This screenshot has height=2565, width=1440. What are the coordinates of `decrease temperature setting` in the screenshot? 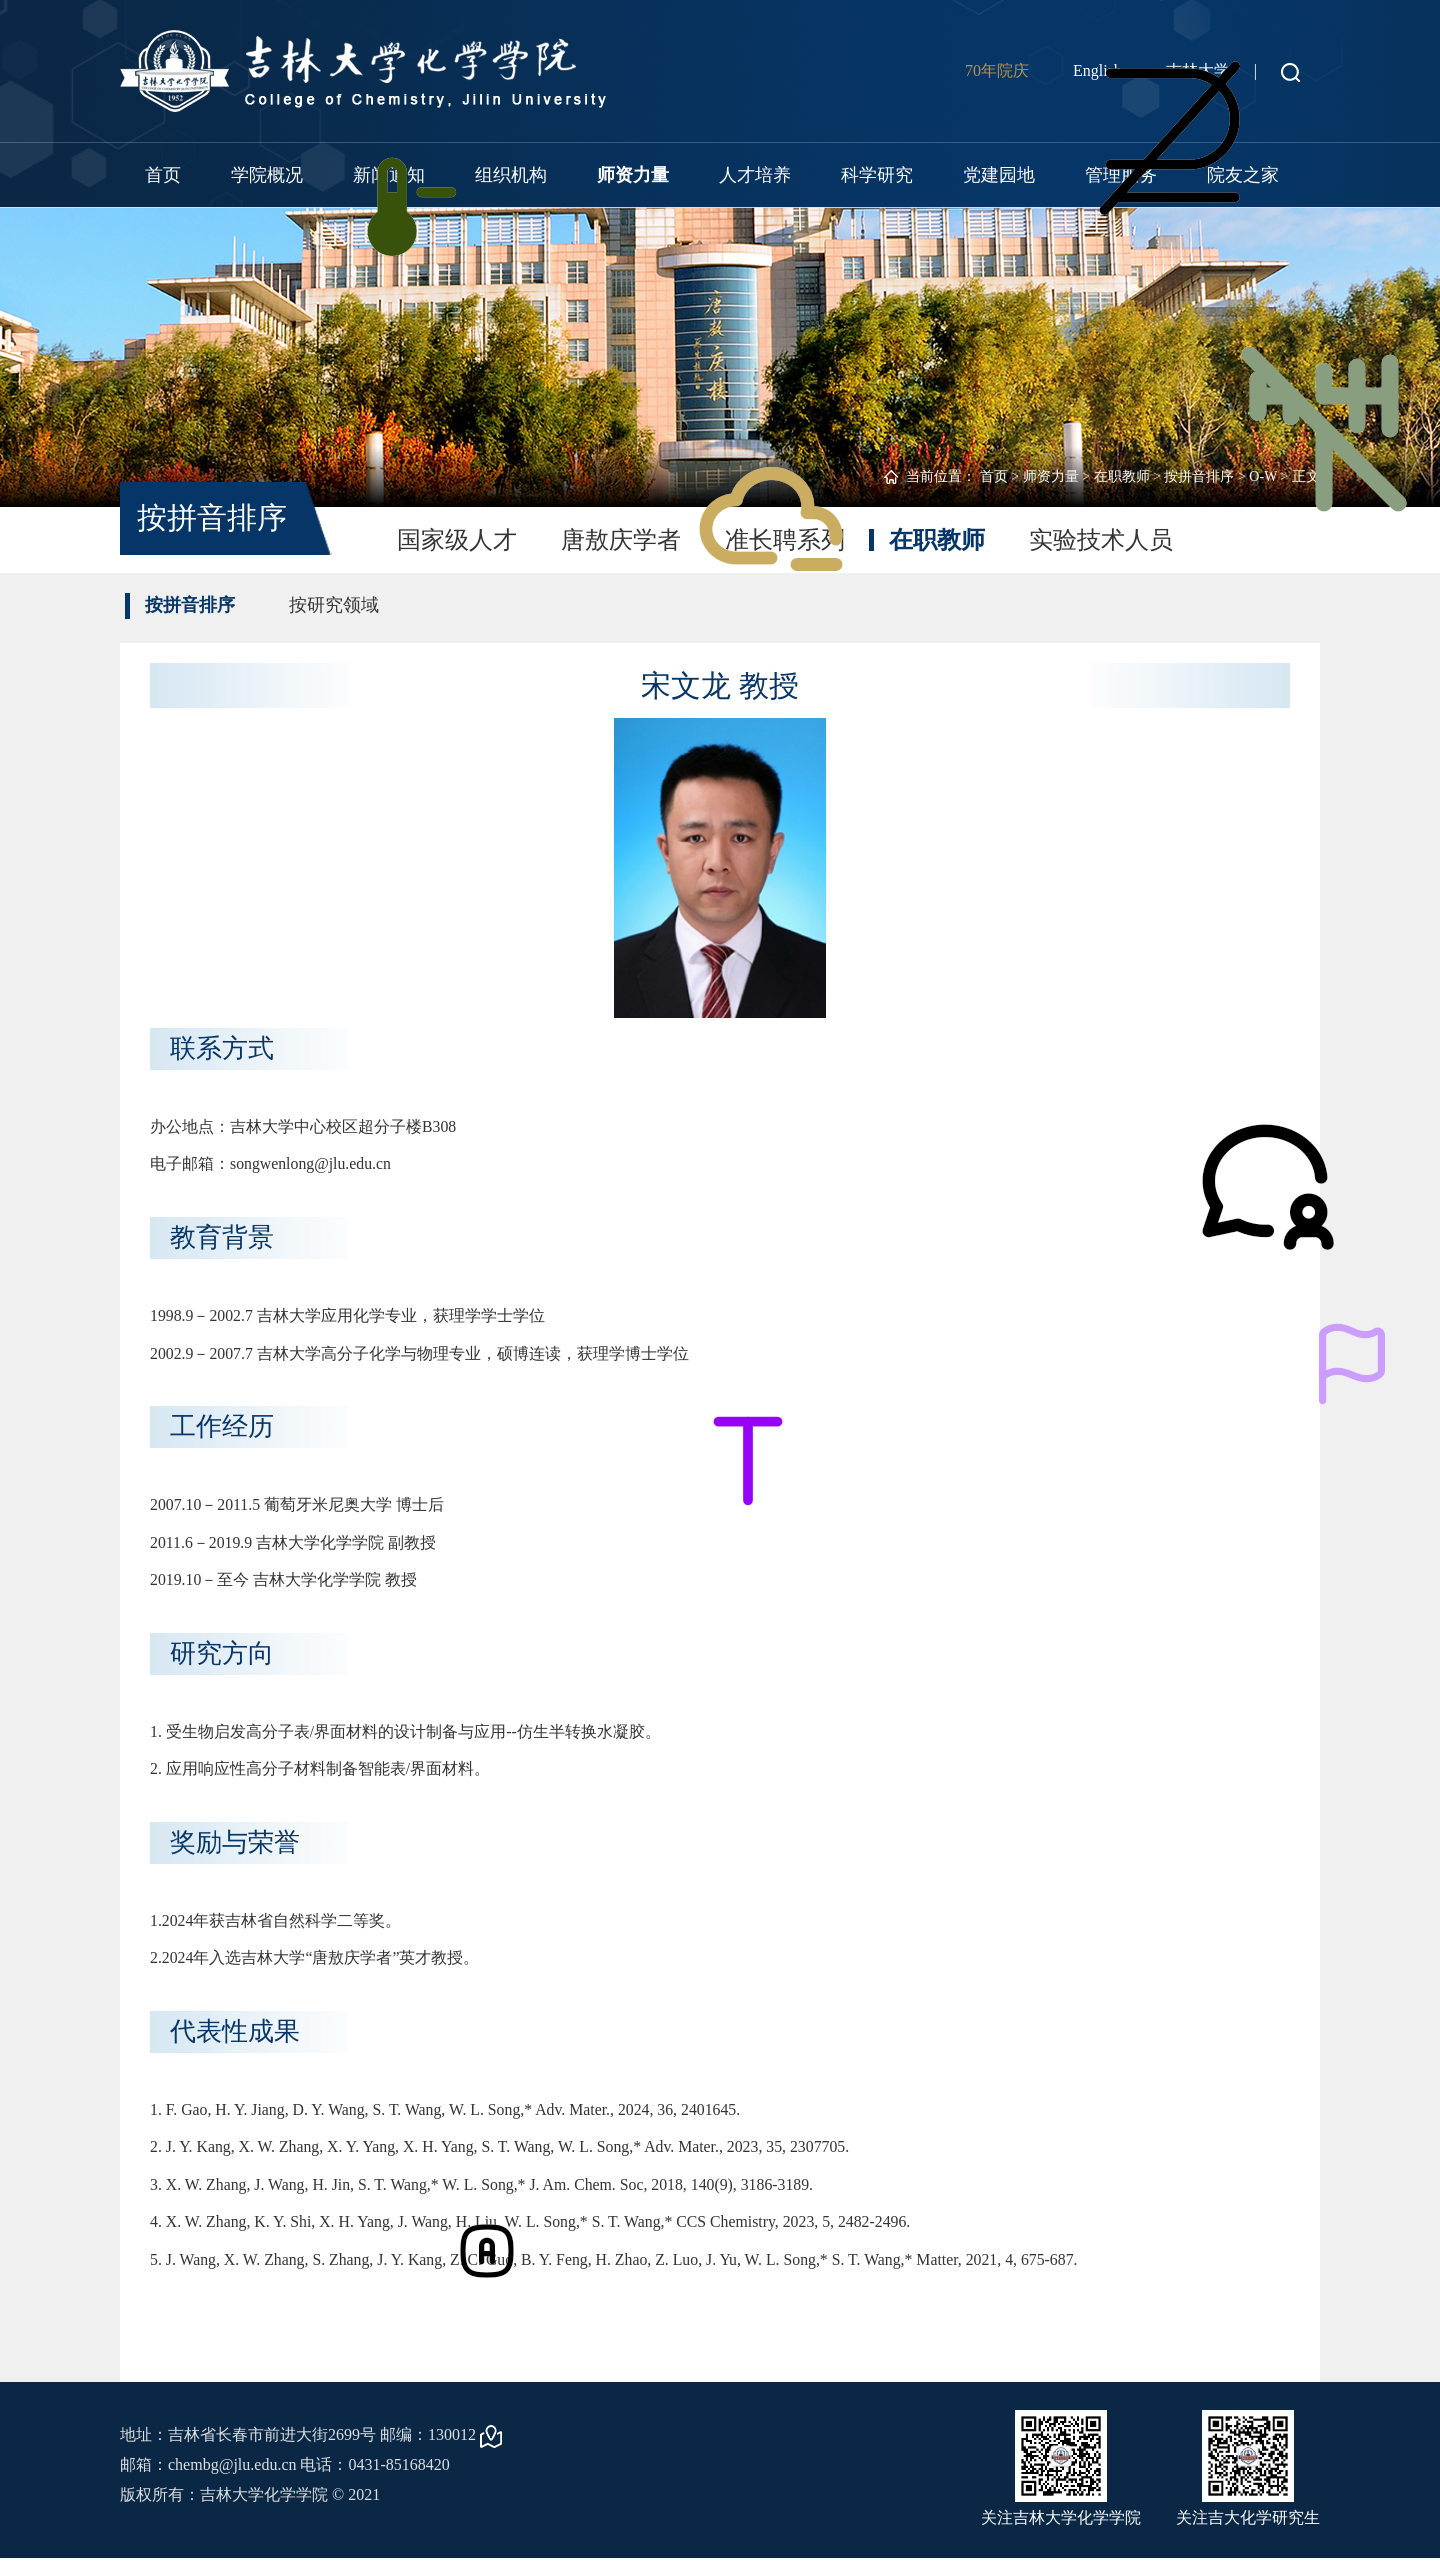 It's located at (402, 207).